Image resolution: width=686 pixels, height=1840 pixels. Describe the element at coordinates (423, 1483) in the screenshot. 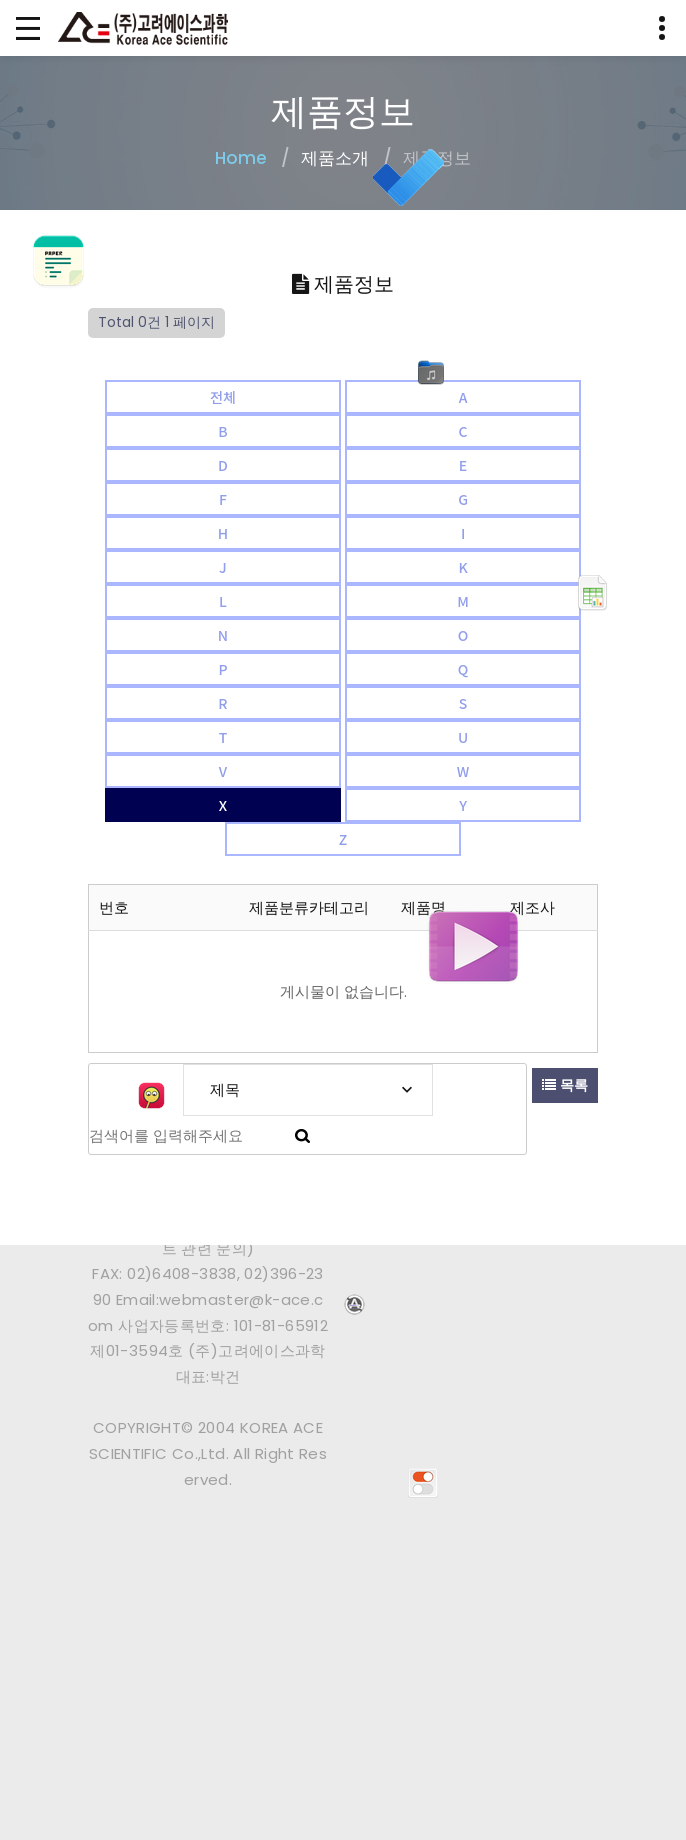

I see `open gnome tweaks settings` at that location.